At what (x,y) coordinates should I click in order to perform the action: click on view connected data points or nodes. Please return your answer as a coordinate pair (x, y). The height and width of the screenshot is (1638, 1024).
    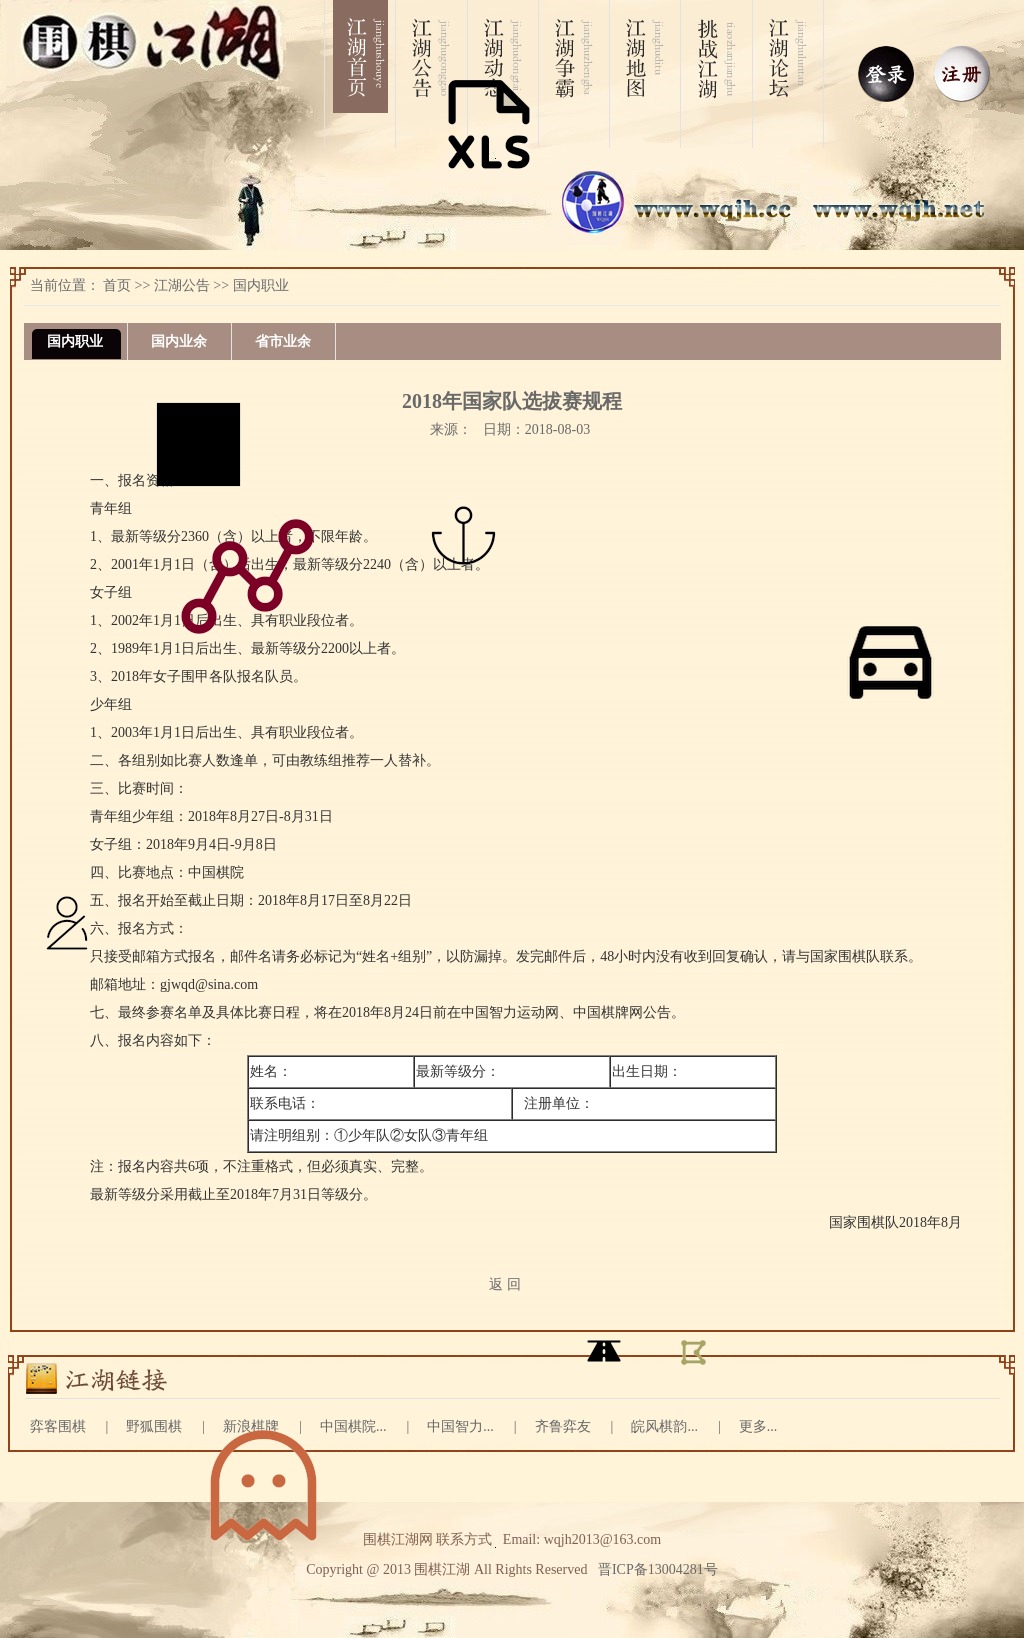
    Looking at the image, I should click on (247, 576).